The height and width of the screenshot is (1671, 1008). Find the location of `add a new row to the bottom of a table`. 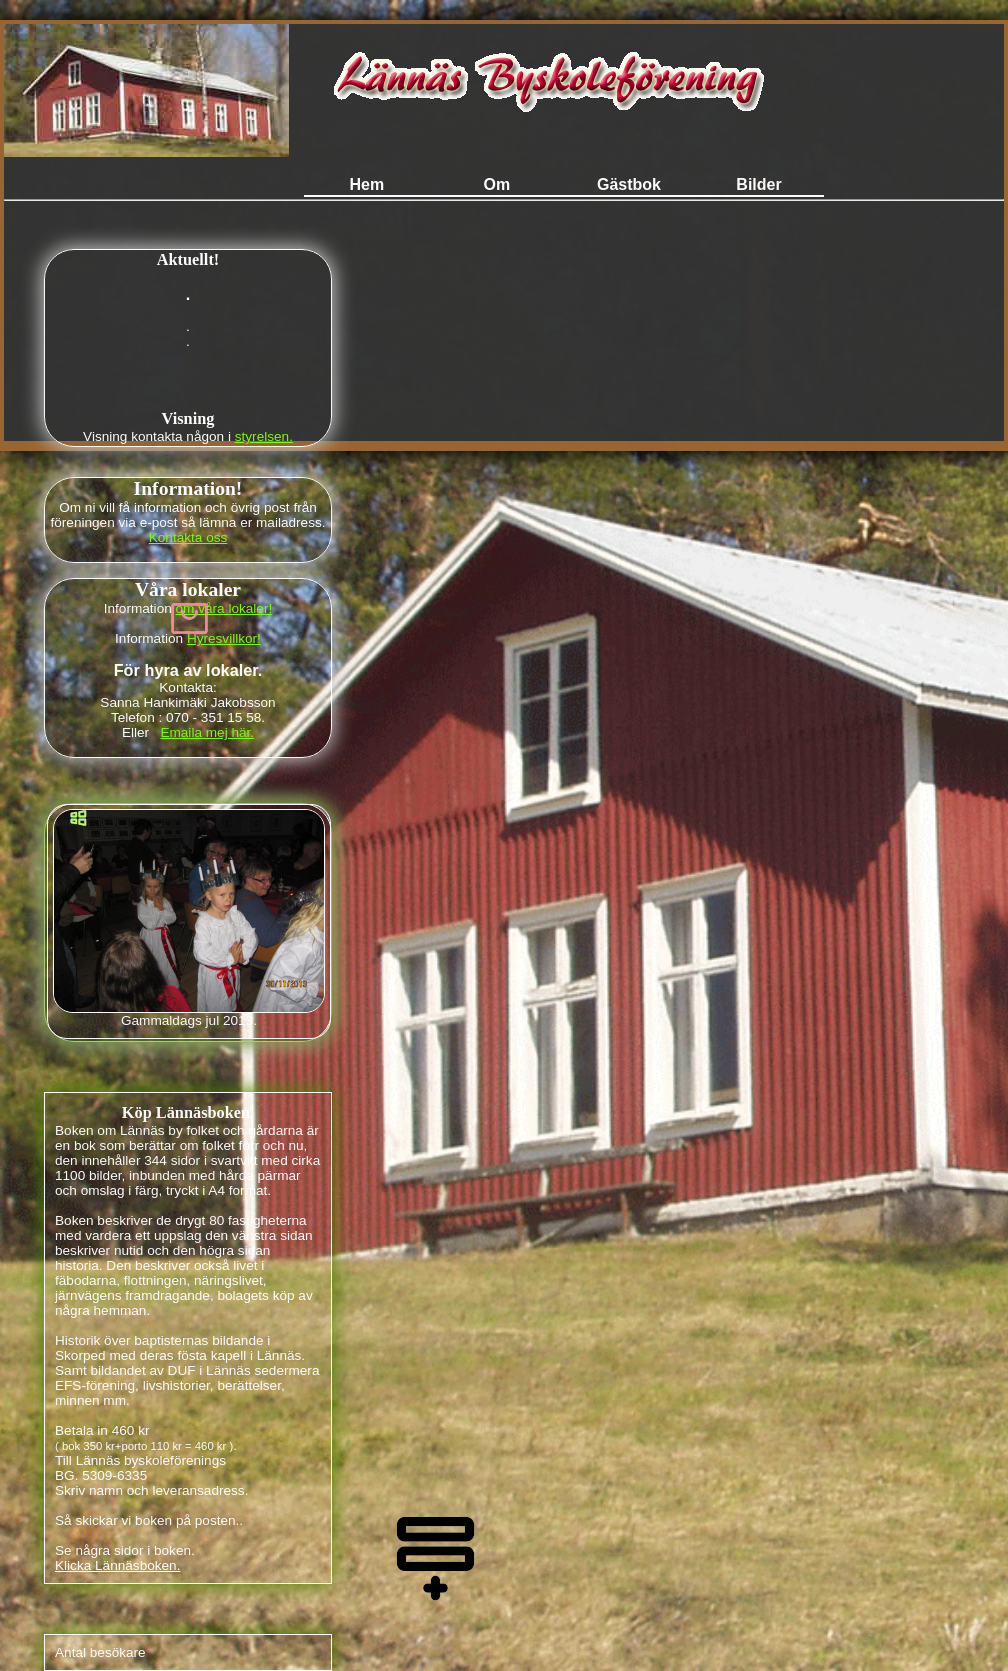

add a new row to the bottom of a table is located at coordinates (435, 1552).